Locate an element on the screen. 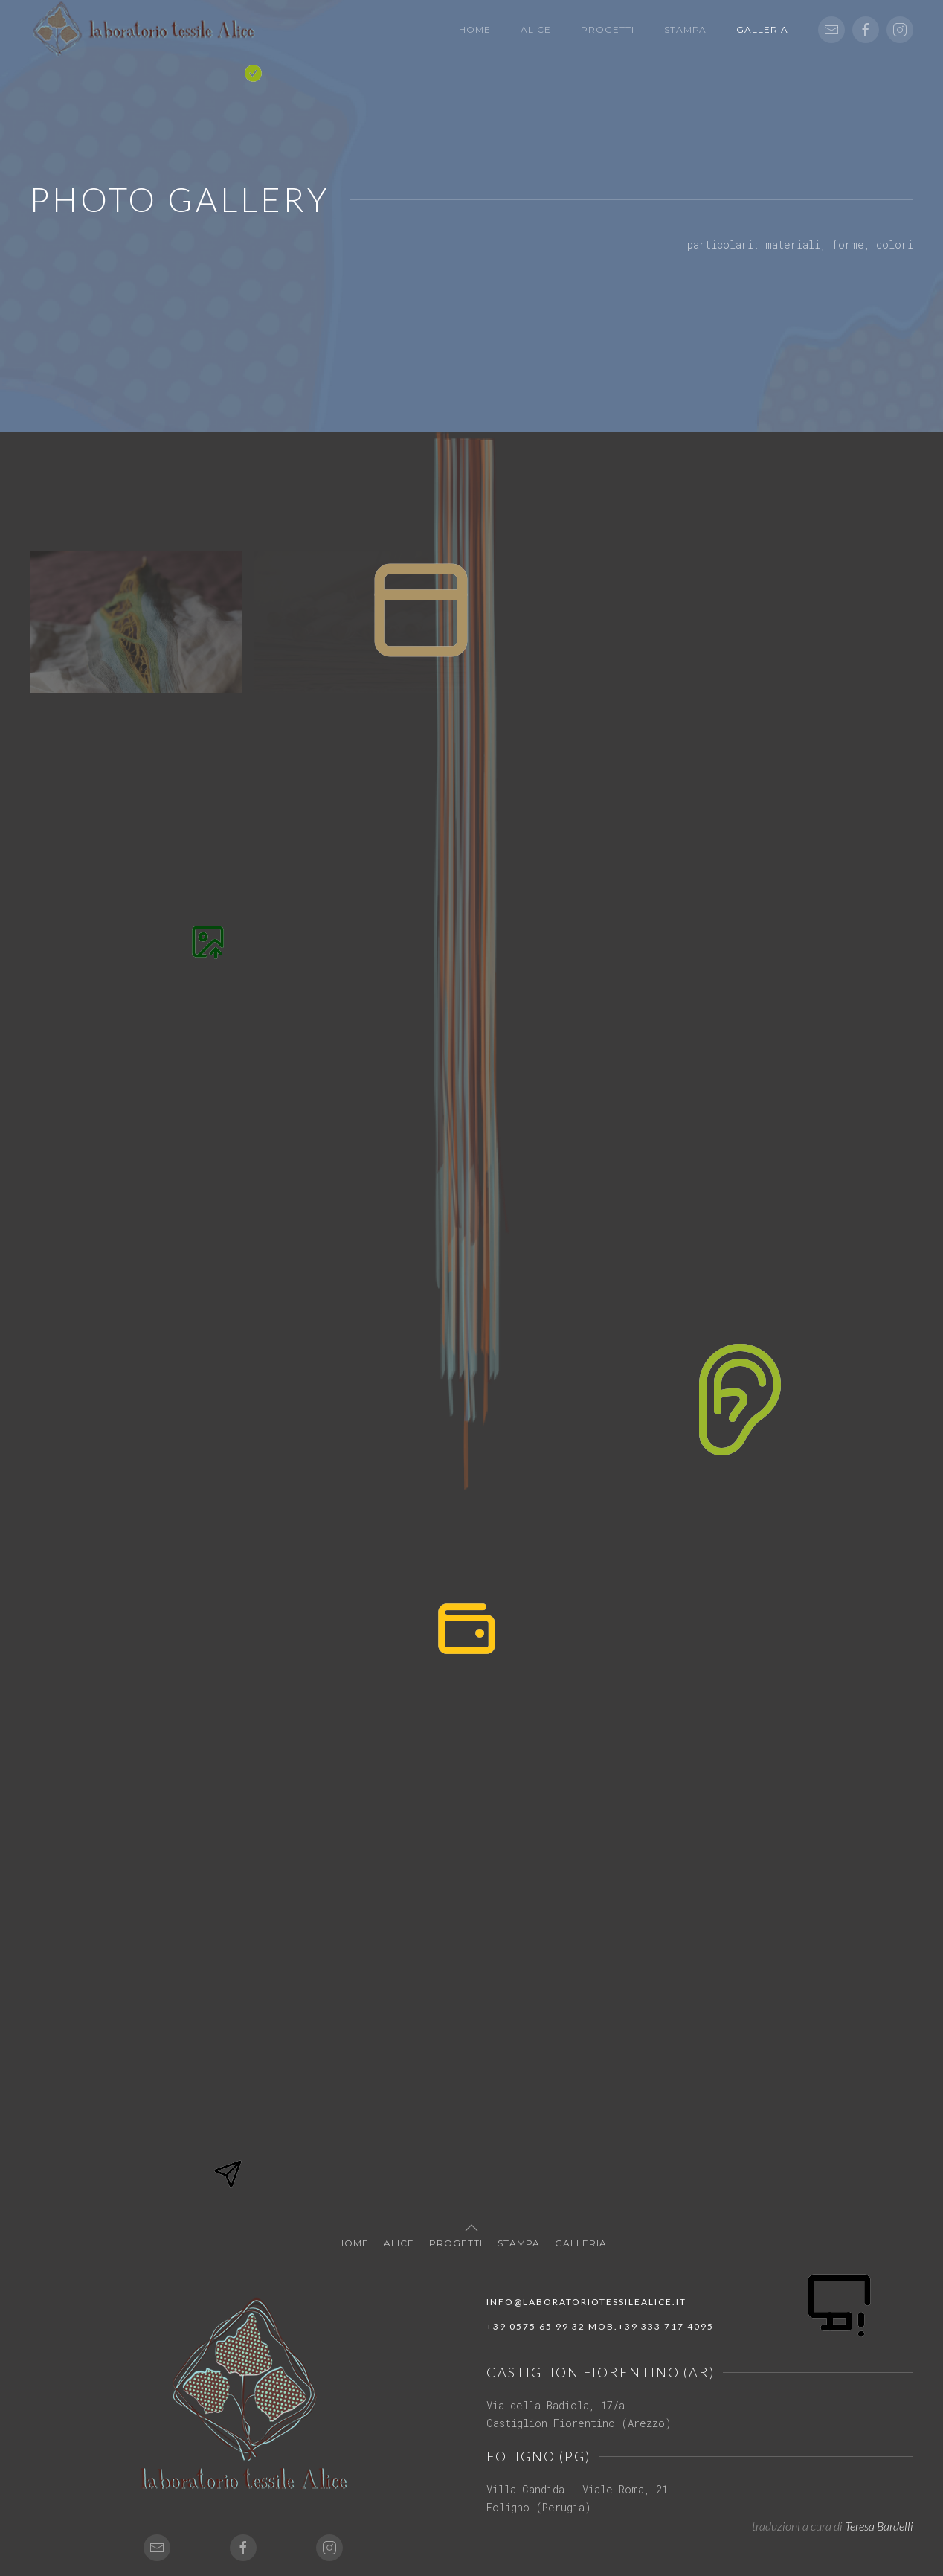 The image size is (943, 2576). access your wallet or payment methods is located at coordinates (466, 1631).